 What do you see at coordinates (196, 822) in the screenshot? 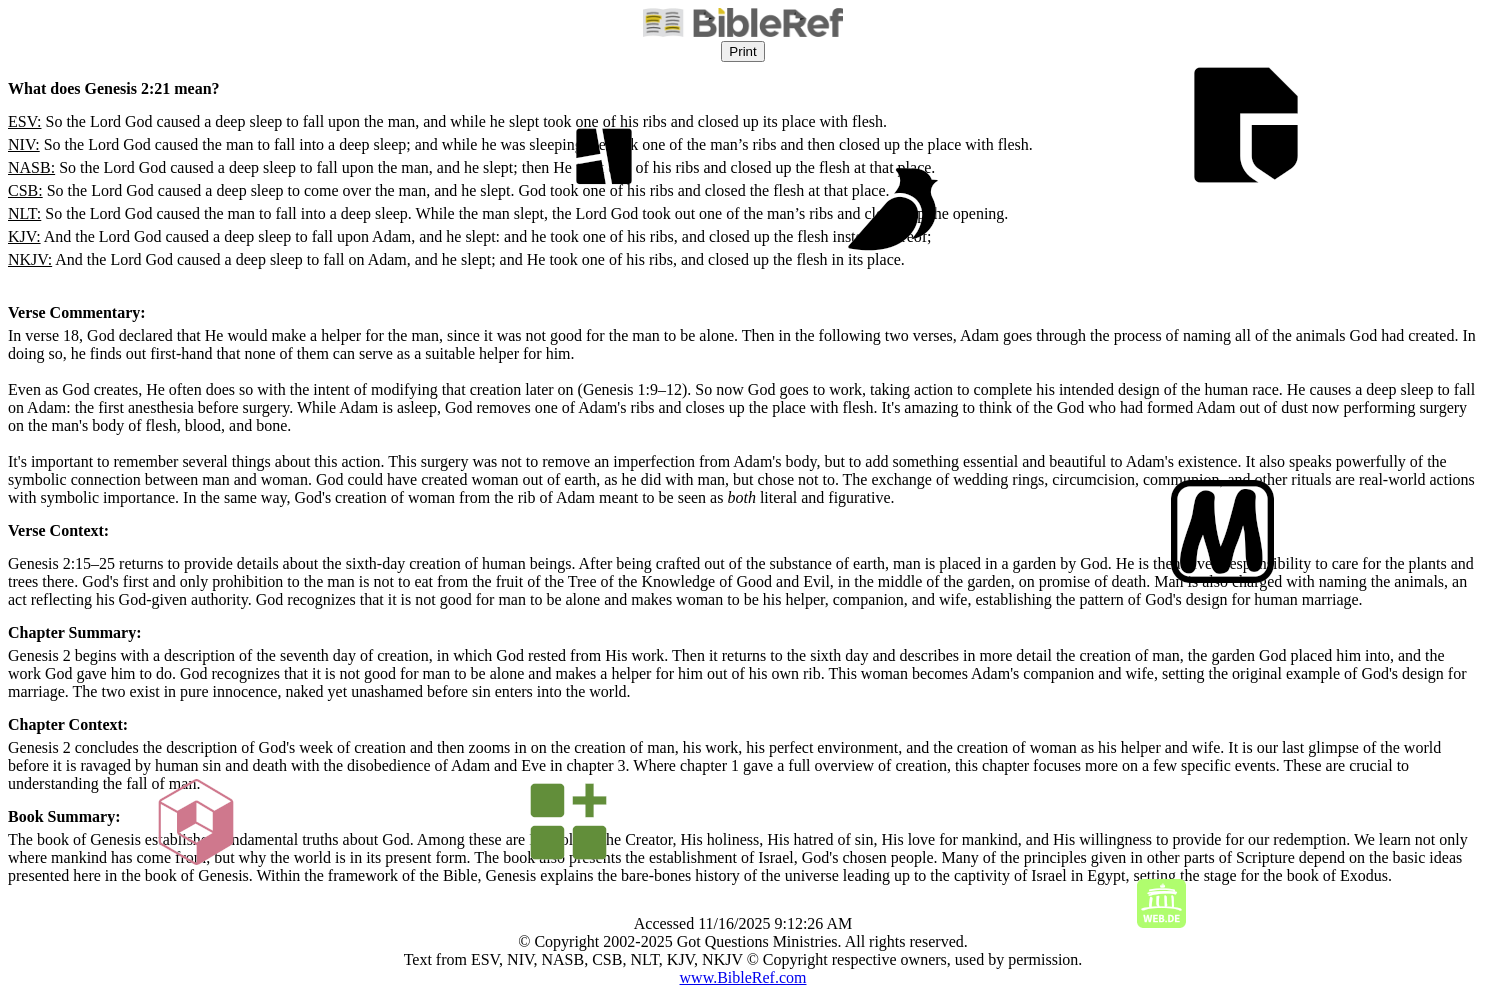
I see `blueprint app logo` at bounding box center [196, 822].